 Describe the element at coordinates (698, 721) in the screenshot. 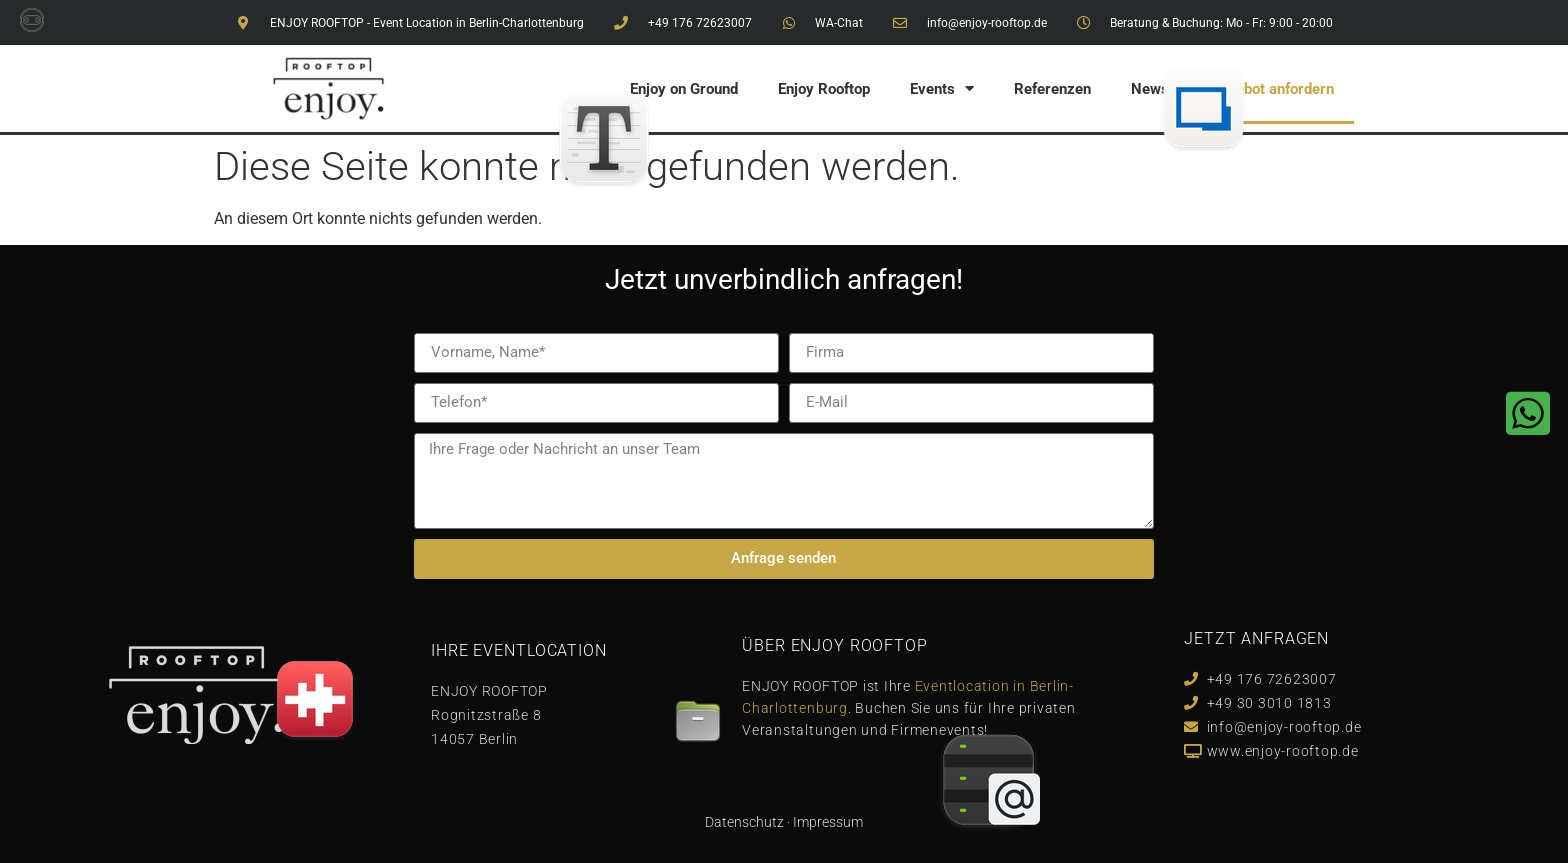

I see `open the file manager` at that location.